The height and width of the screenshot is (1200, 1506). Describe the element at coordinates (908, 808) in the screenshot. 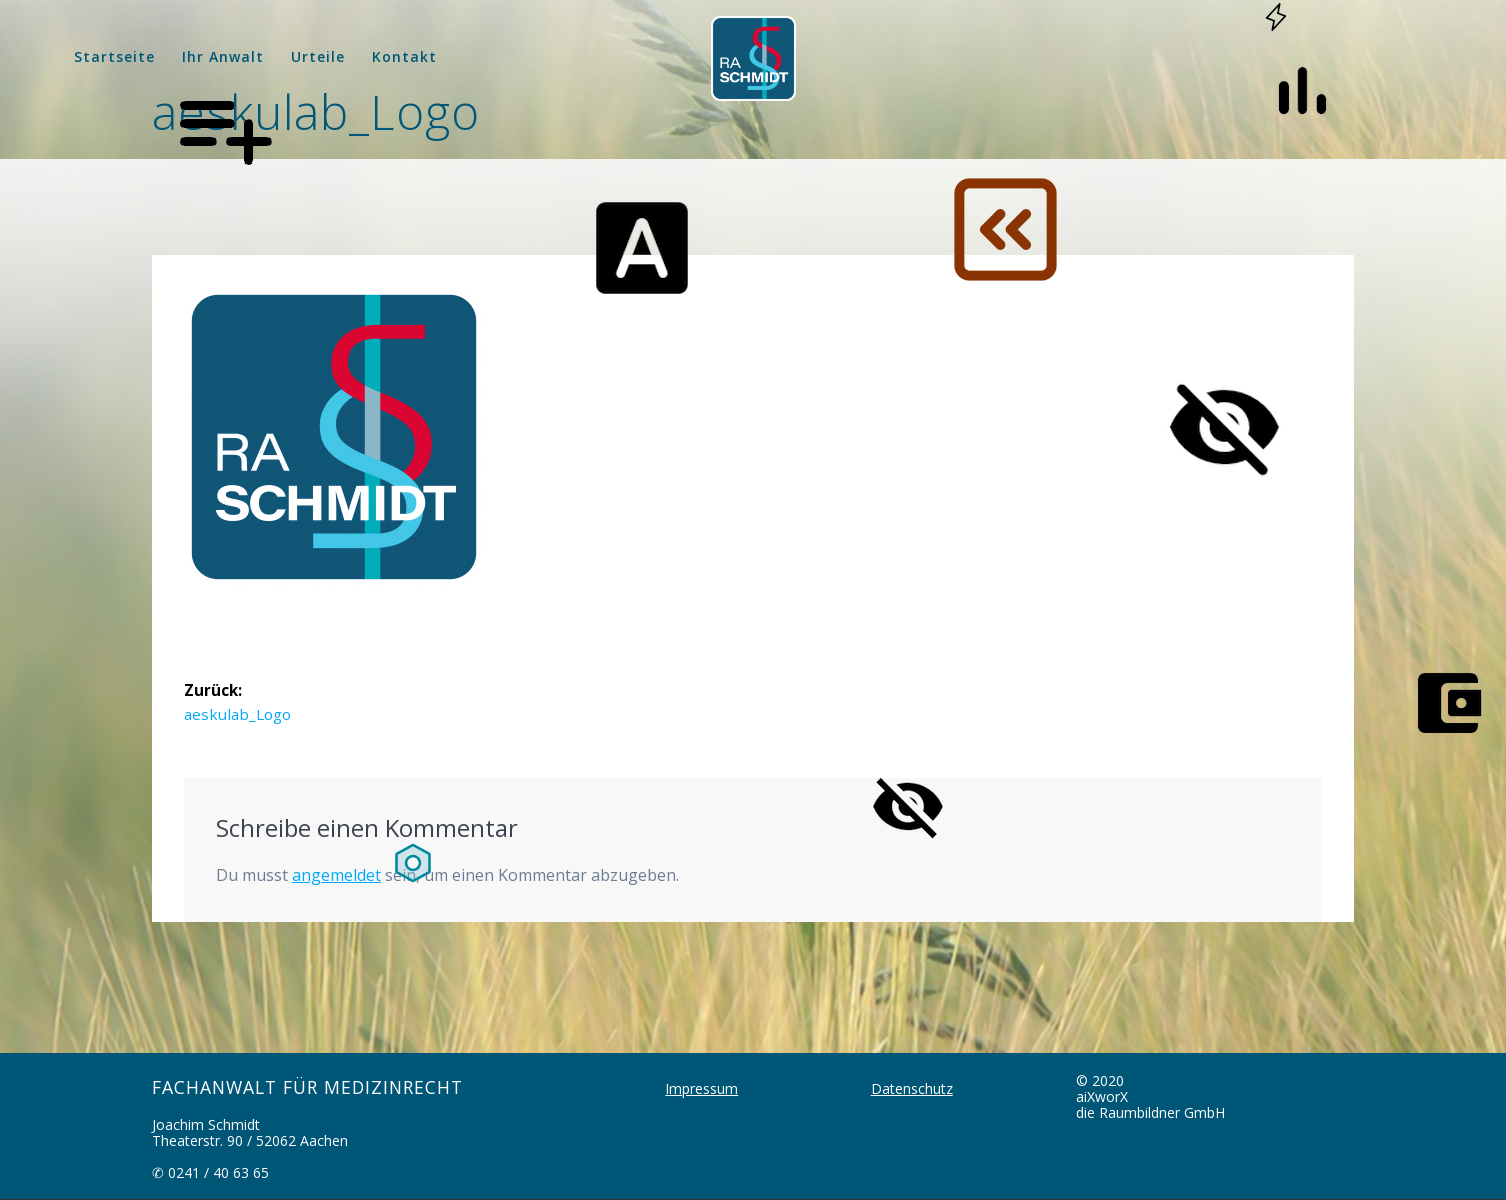

I see `hide password or sensitive content` at that location.